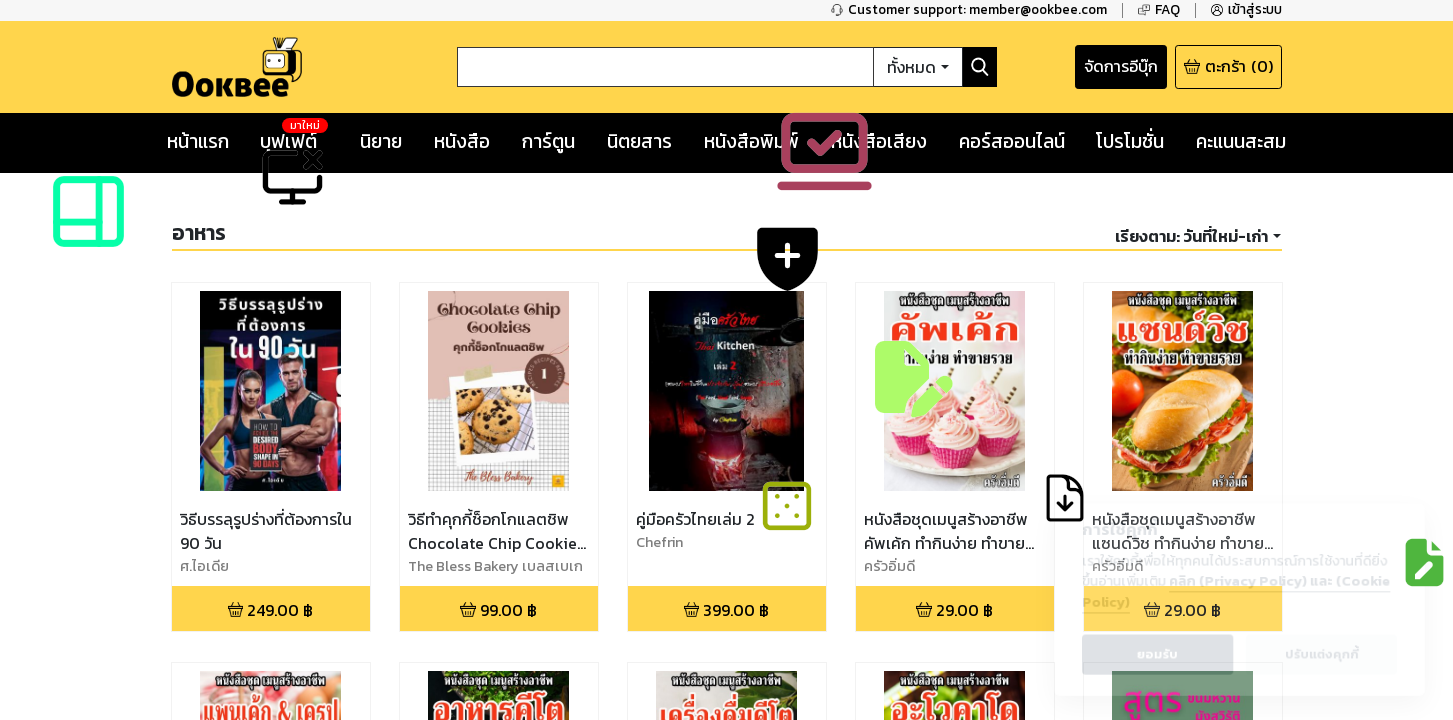 The height and width of the screenshot is (720, 1453). Describe the element at coordinates (88, 211) in the screenshot. I see `toggle right and bottom panel layout` at that location.